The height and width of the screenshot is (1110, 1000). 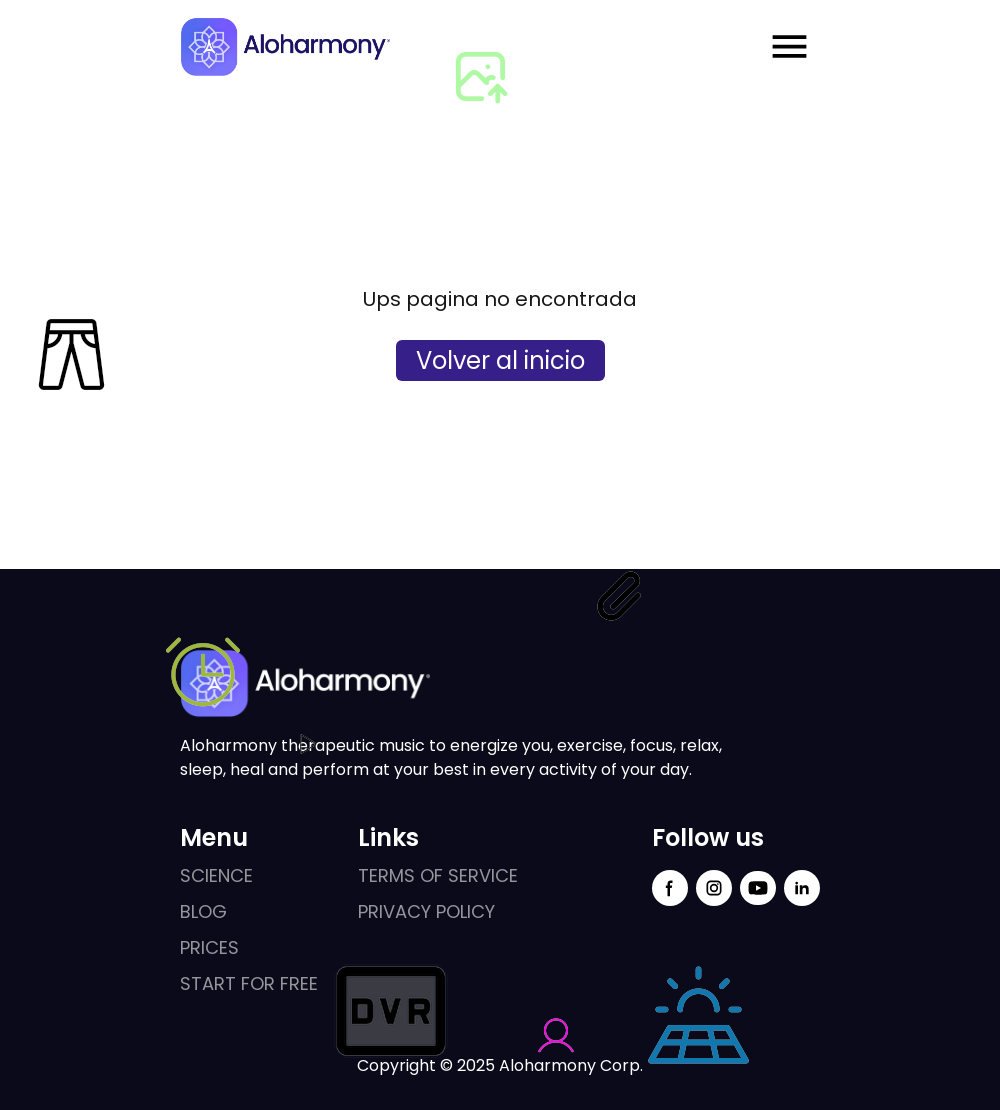 I want to click on attach a file to your message, so click(x=620, y=595).